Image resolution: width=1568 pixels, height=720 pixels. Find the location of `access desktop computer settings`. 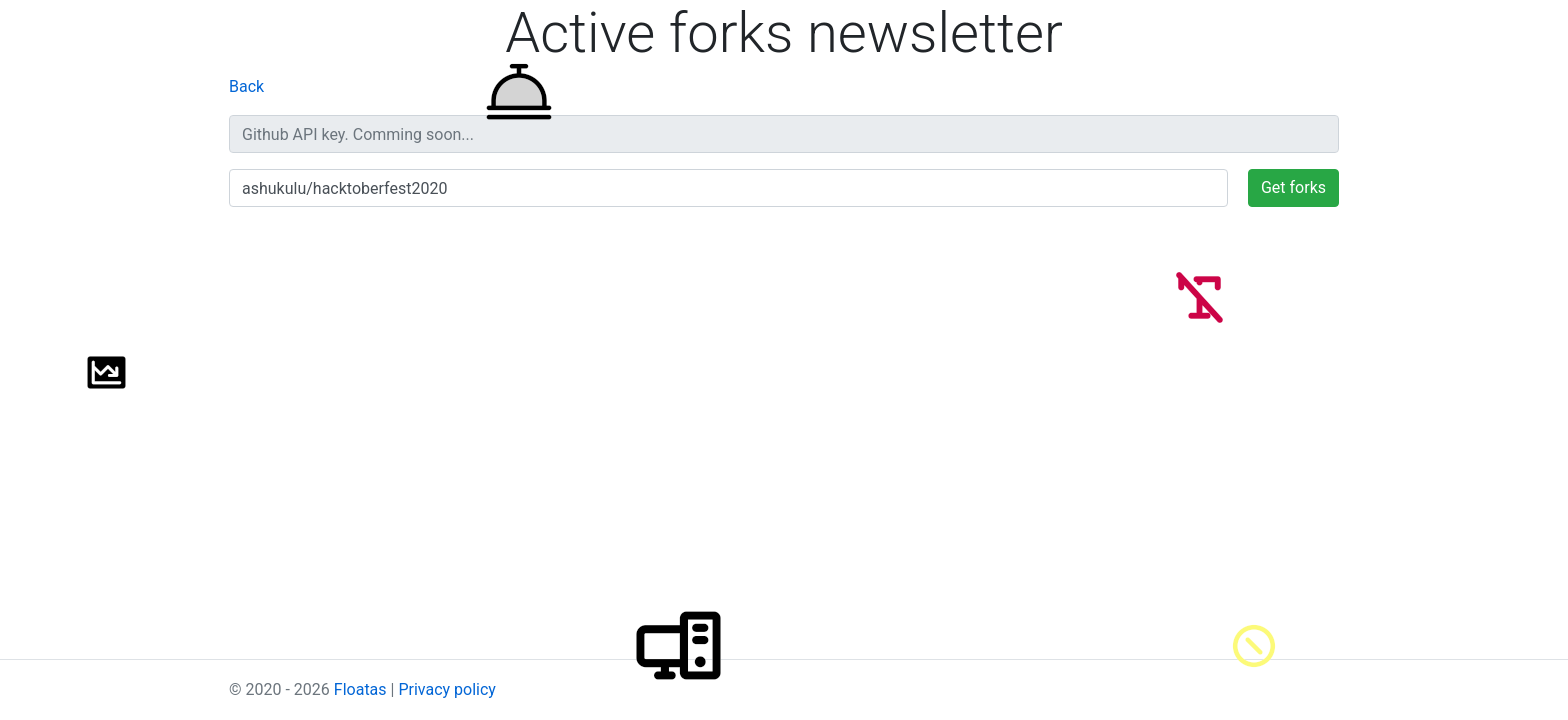

access desktop computer settings is located at coordinates (678, 645).